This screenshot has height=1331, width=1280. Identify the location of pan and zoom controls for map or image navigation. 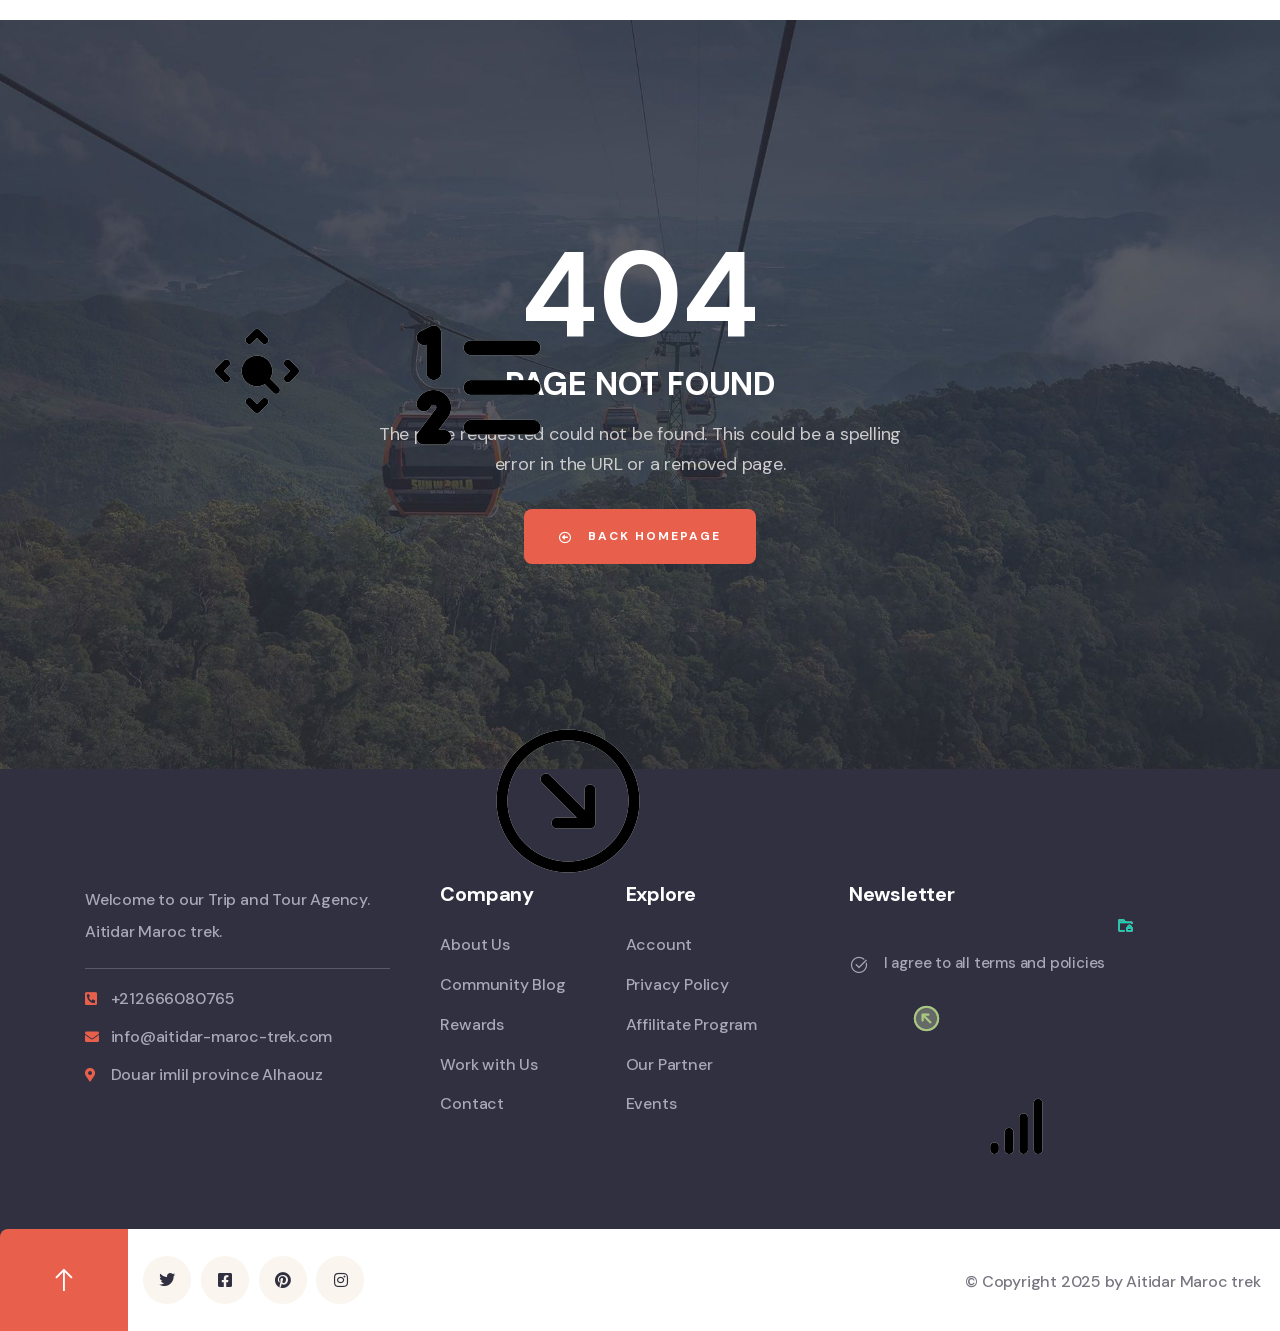
(257, 371).